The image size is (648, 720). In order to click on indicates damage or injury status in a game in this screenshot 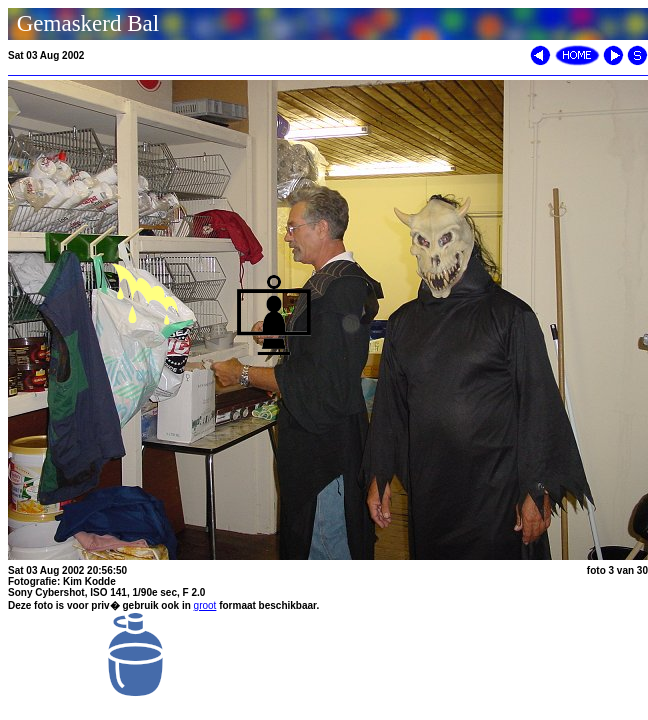, I will do `click(145, 296)`.